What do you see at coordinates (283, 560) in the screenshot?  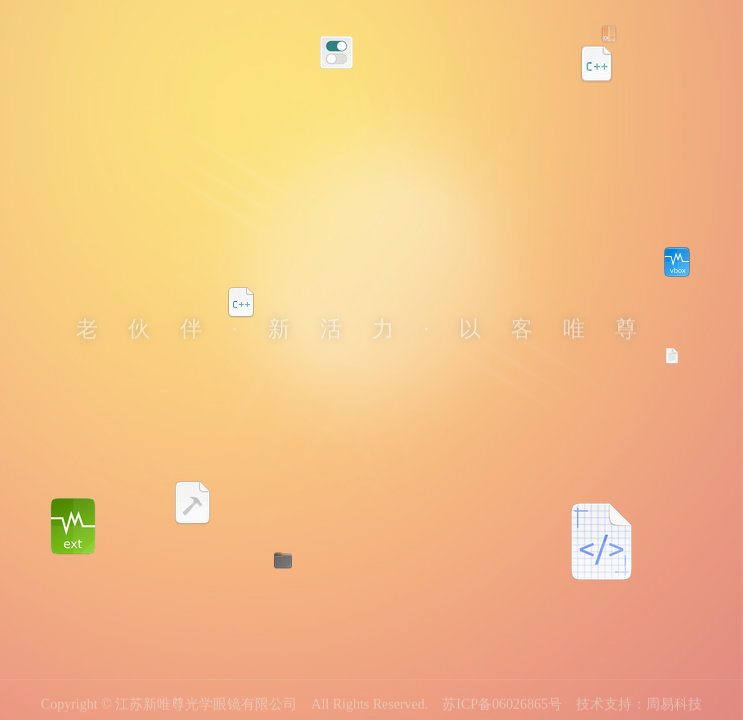 I see `open a folder to view its contents` at bounding box center [283, 560].